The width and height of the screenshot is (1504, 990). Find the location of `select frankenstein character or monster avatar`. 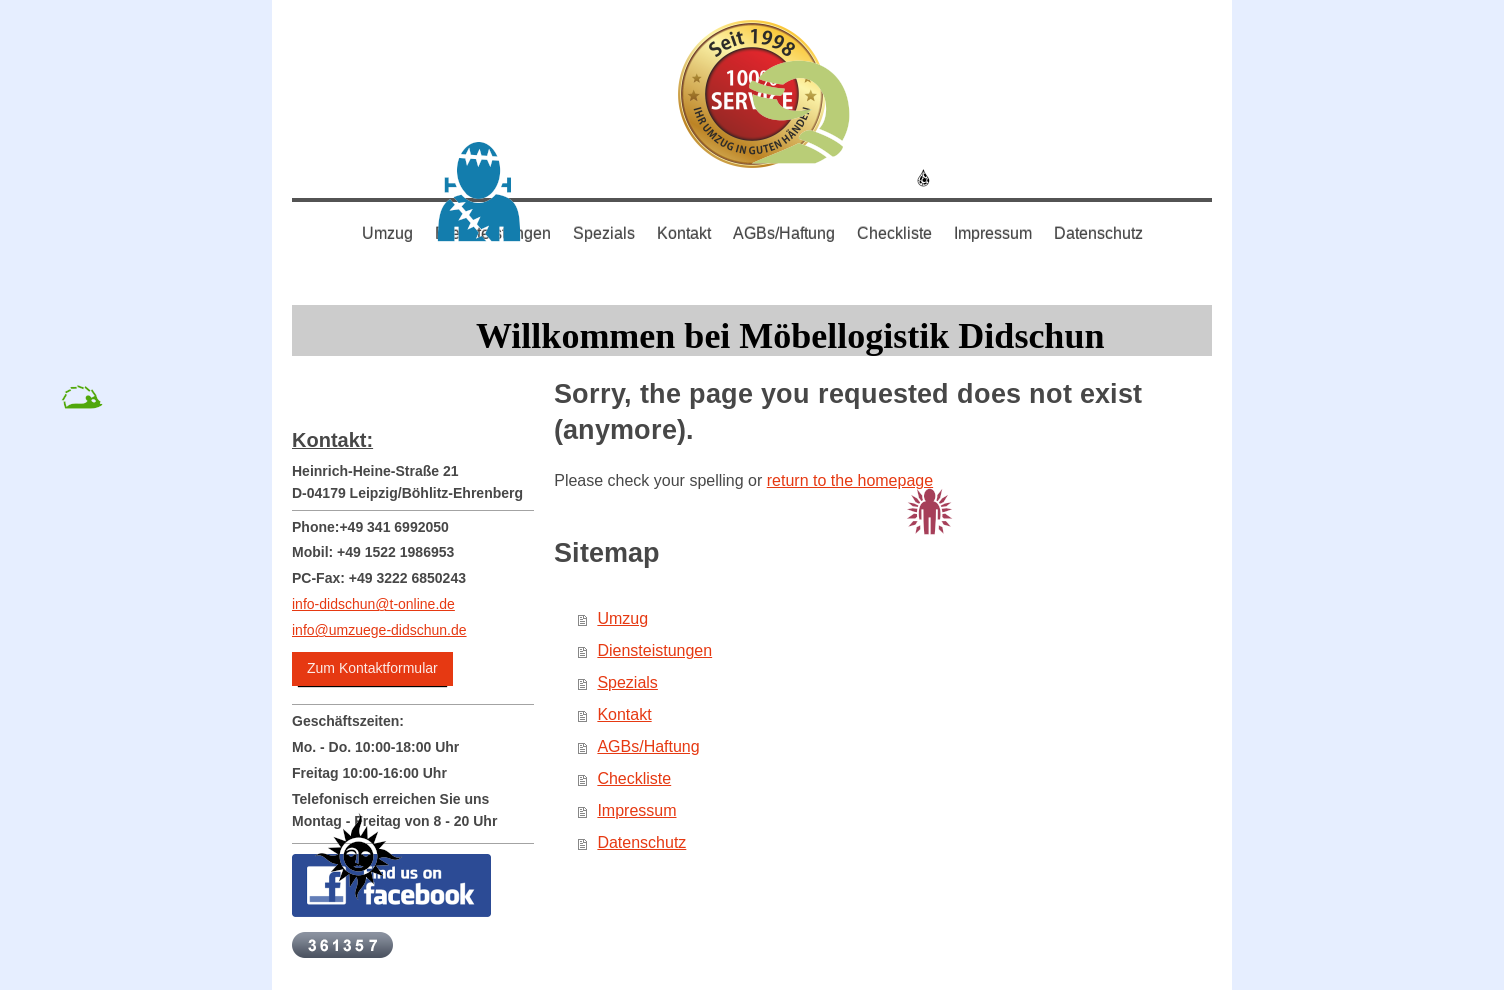

select frankenstein character or monster avatar is located at coordinates (479, 192).